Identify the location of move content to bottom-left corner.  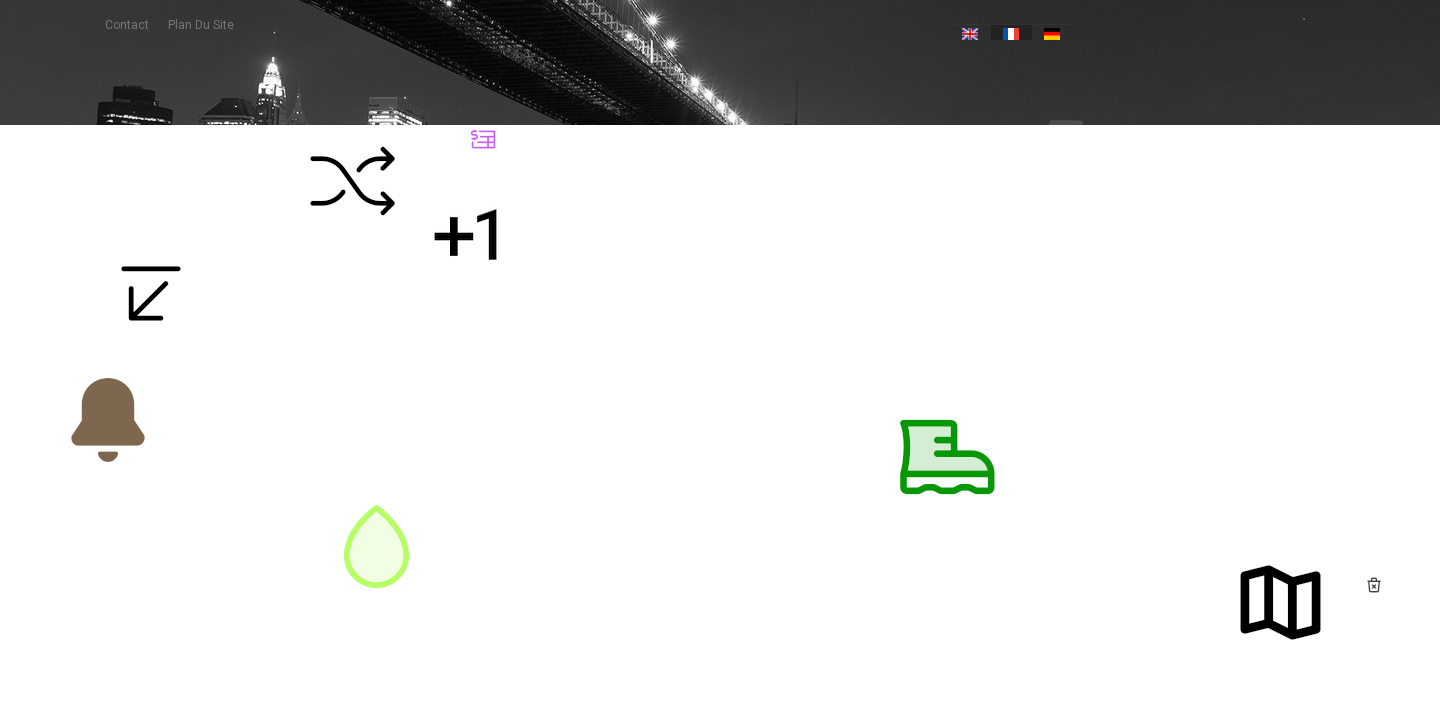
(148, 293).